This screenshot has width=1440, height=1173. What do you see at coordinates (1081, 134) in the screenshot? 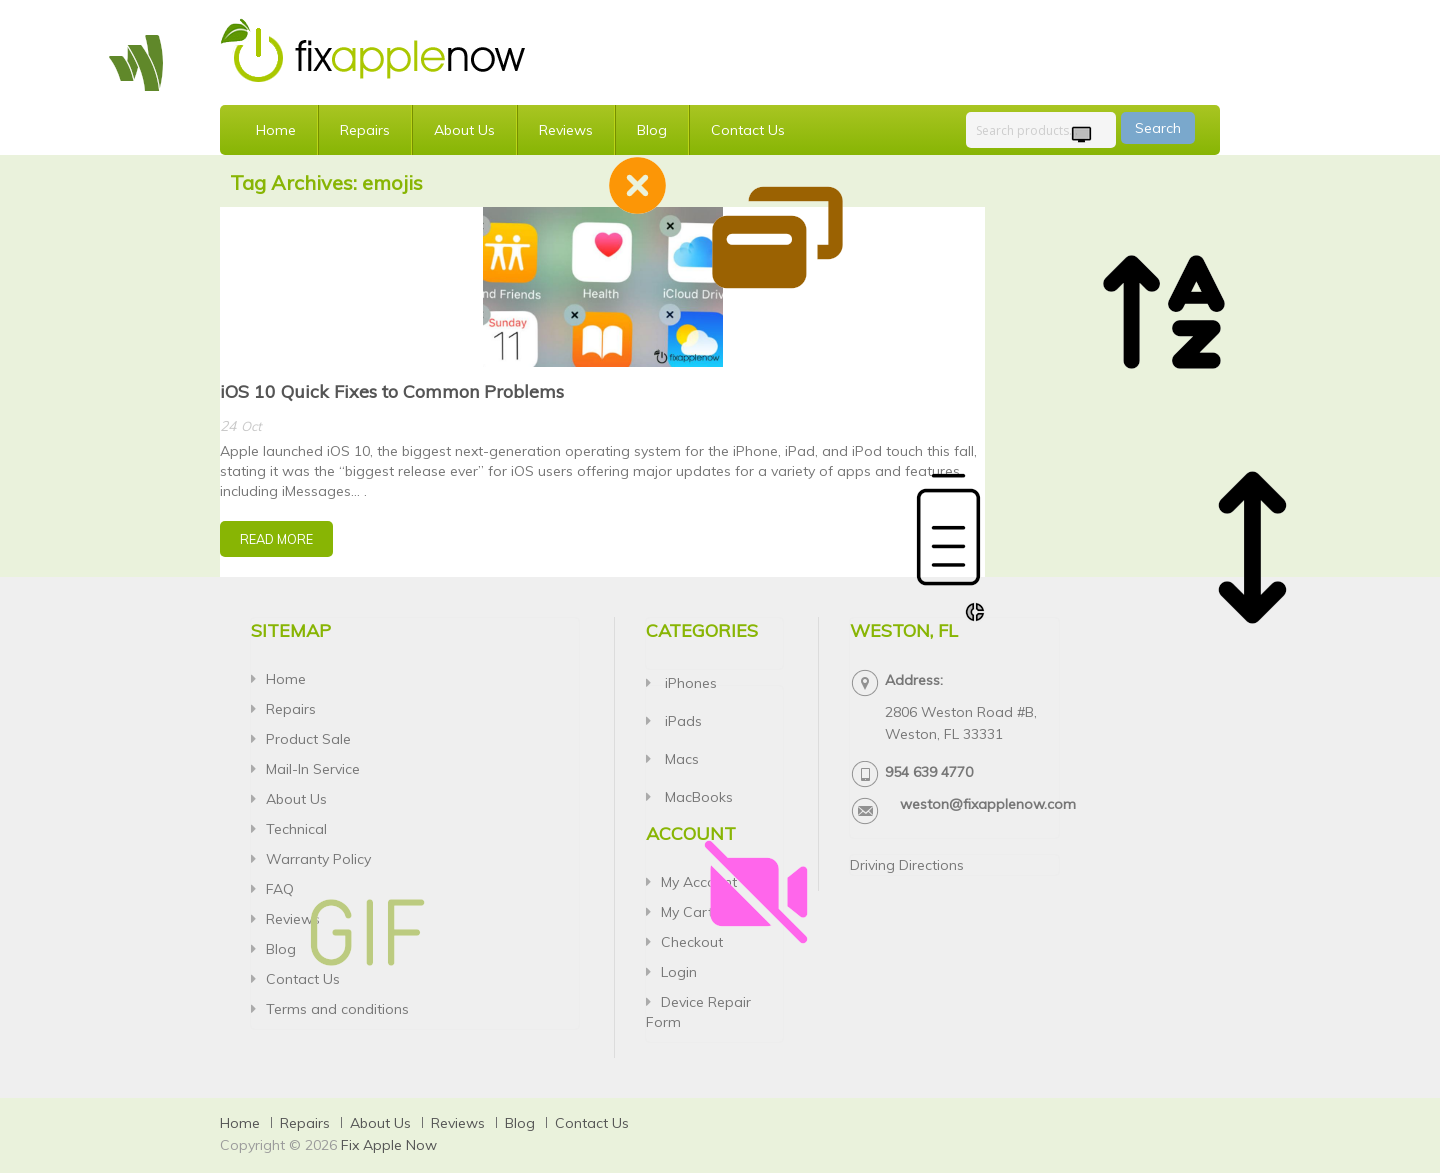
I see `access tv or display settings` at bounding box center [1081, 134].